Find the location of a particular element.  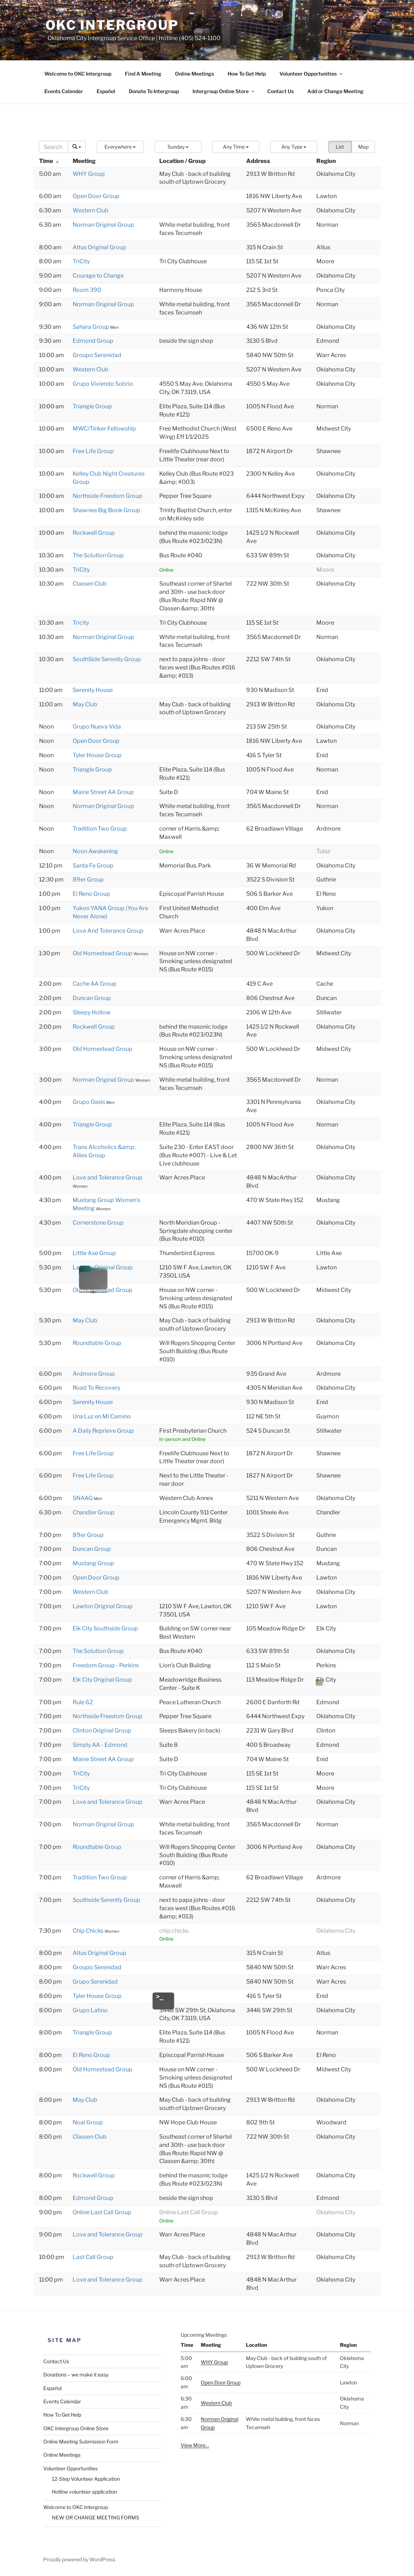

open the terminal application is located at coordinates (163, 2001).